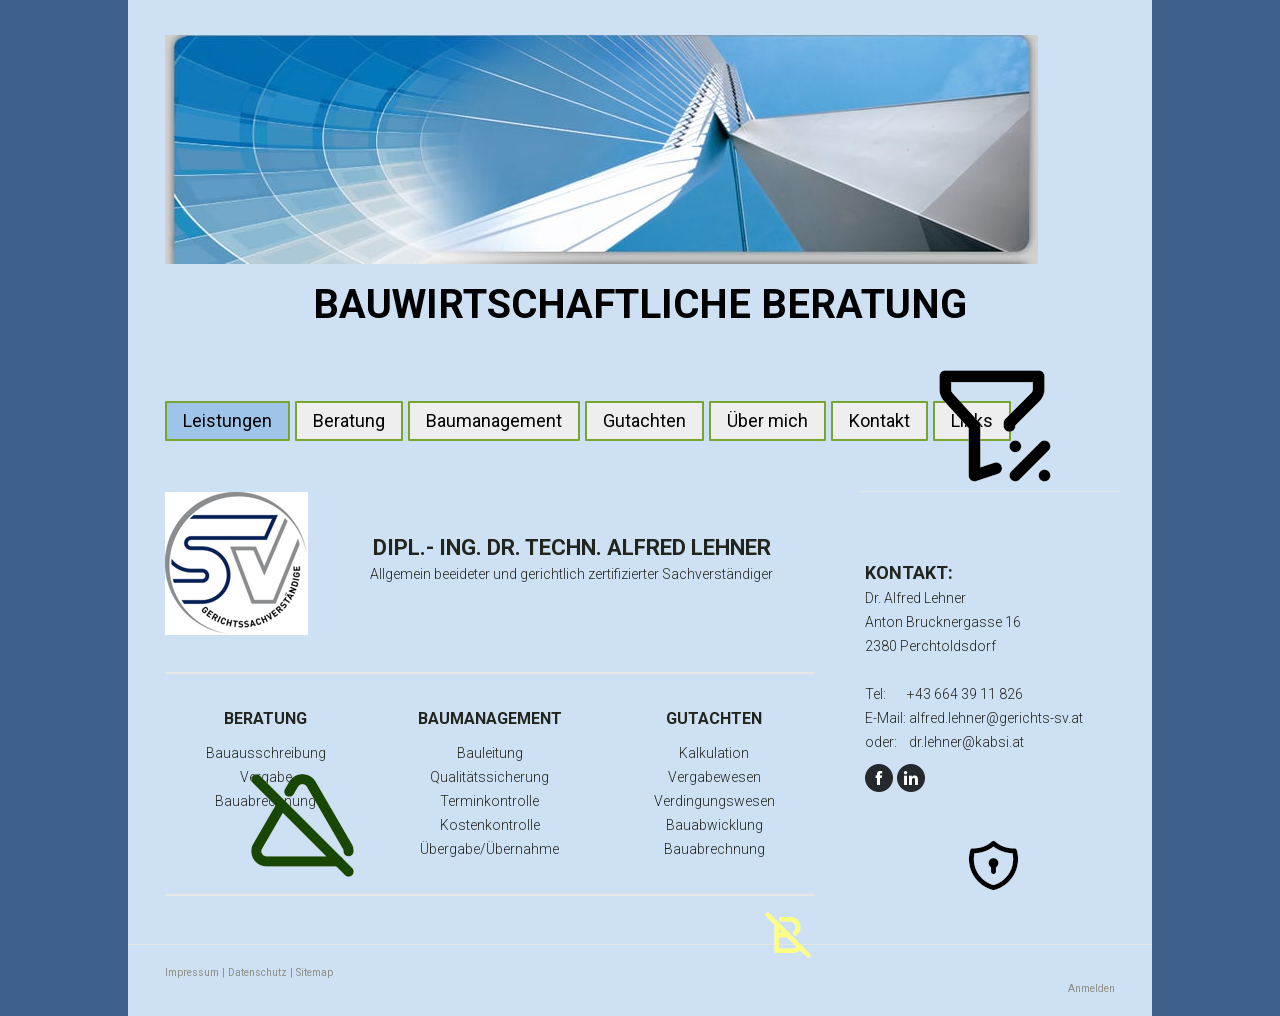 This screenshot has height=1016, width=1280. Describe the element at coordinates (992, 423) in the screenshot. I see `filter results by discounted items` at that location.